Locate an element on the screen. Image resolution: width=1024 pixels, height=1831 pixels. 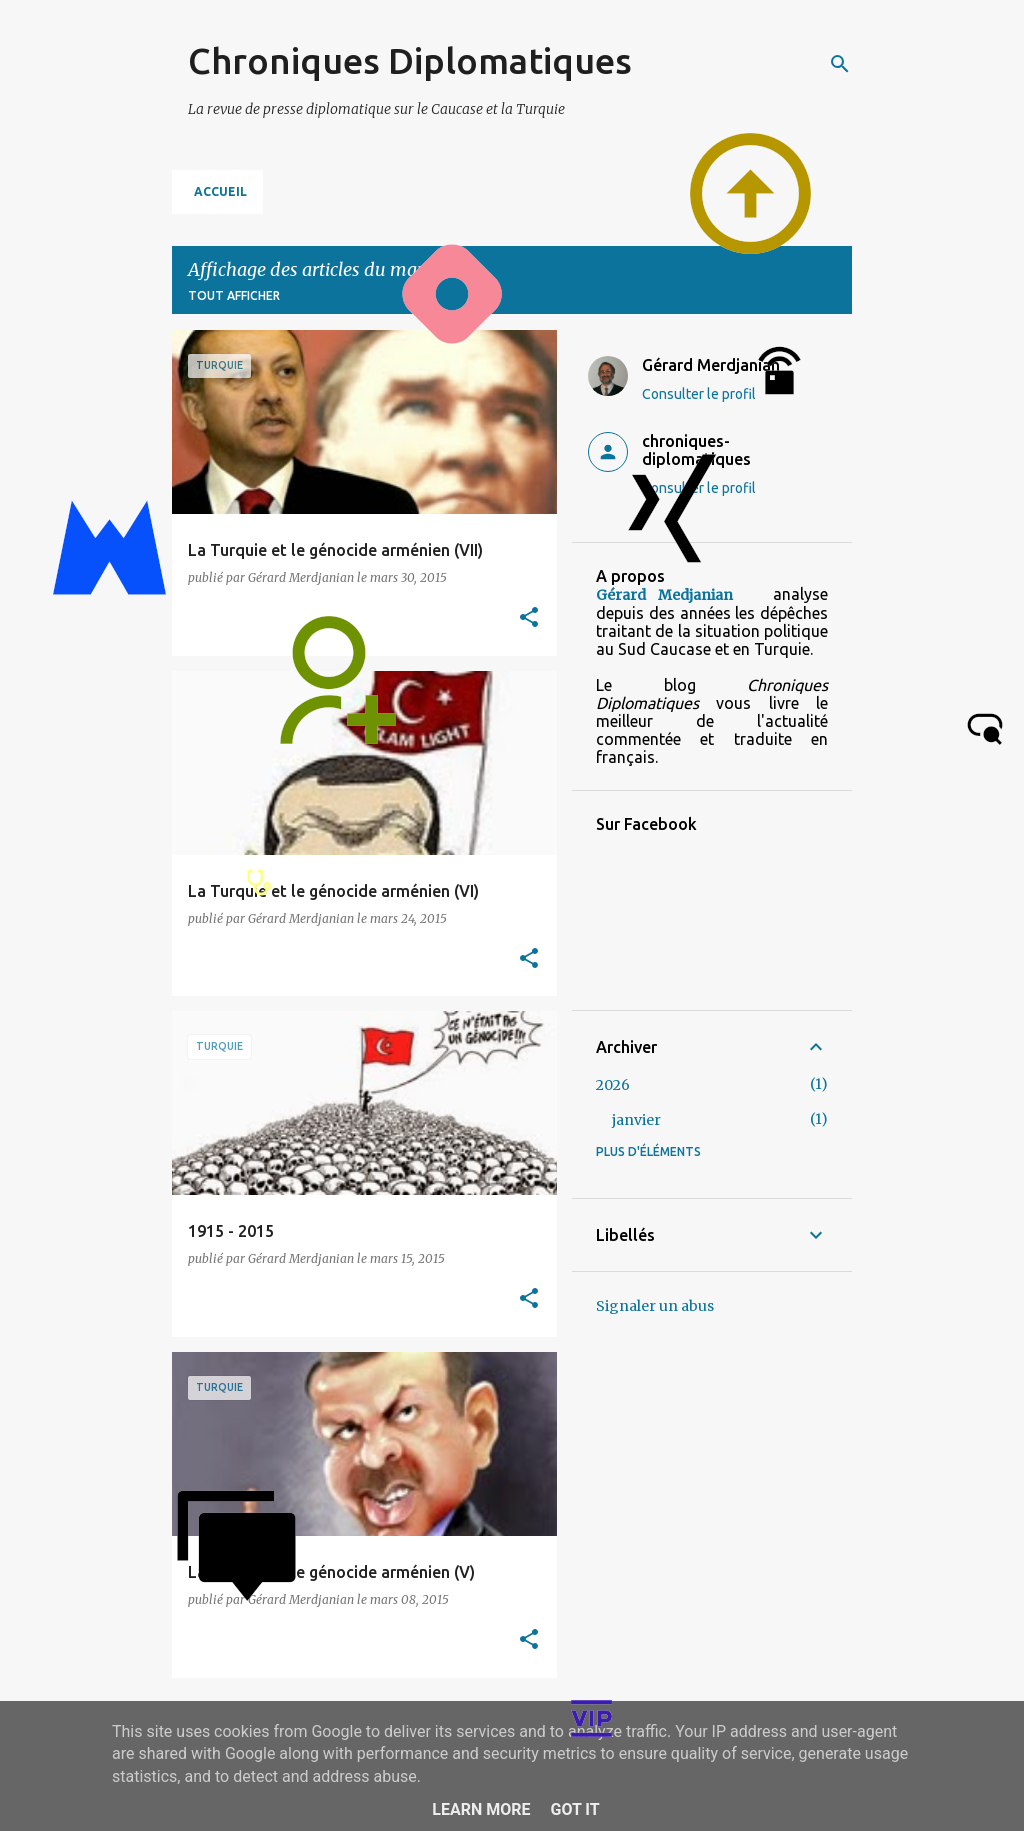
visit hashnode developer blog platform is located at coordinates (452, 294).